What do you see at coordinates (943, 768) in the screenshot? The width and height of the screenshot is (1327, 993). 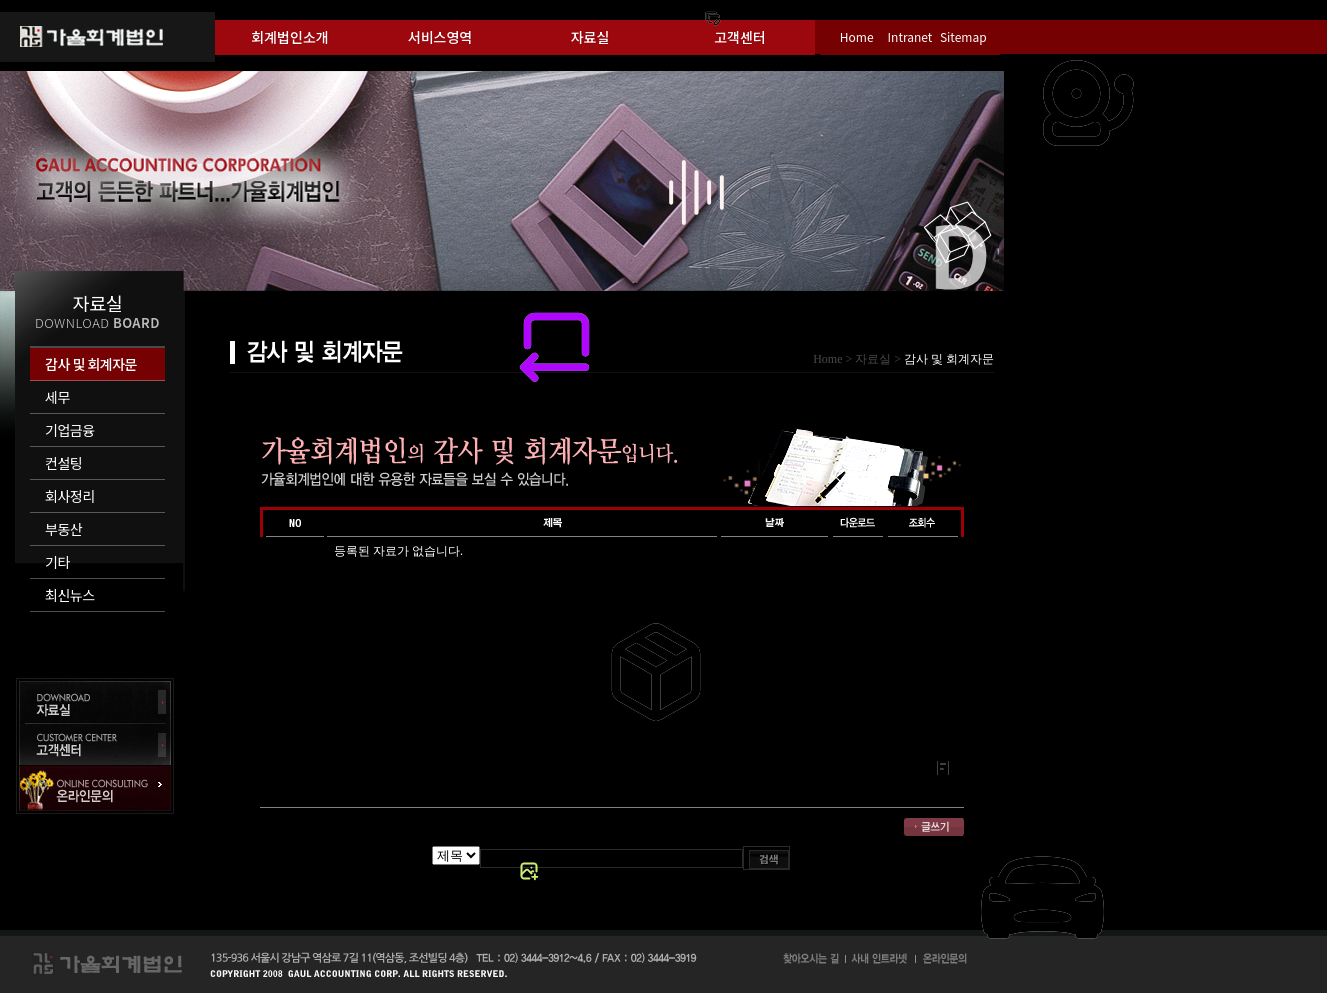 I see `open reader mode for distraction-free viewing` at bounding box center [943, 768].